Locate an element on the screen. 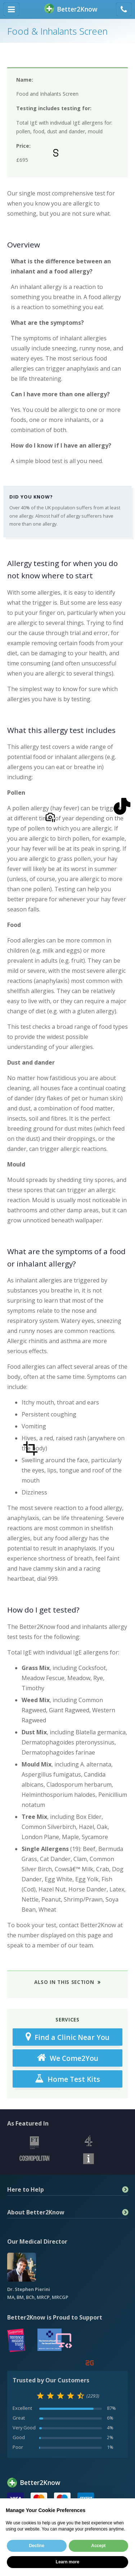  access desktop development environment is located at coordinates (63, 2340).